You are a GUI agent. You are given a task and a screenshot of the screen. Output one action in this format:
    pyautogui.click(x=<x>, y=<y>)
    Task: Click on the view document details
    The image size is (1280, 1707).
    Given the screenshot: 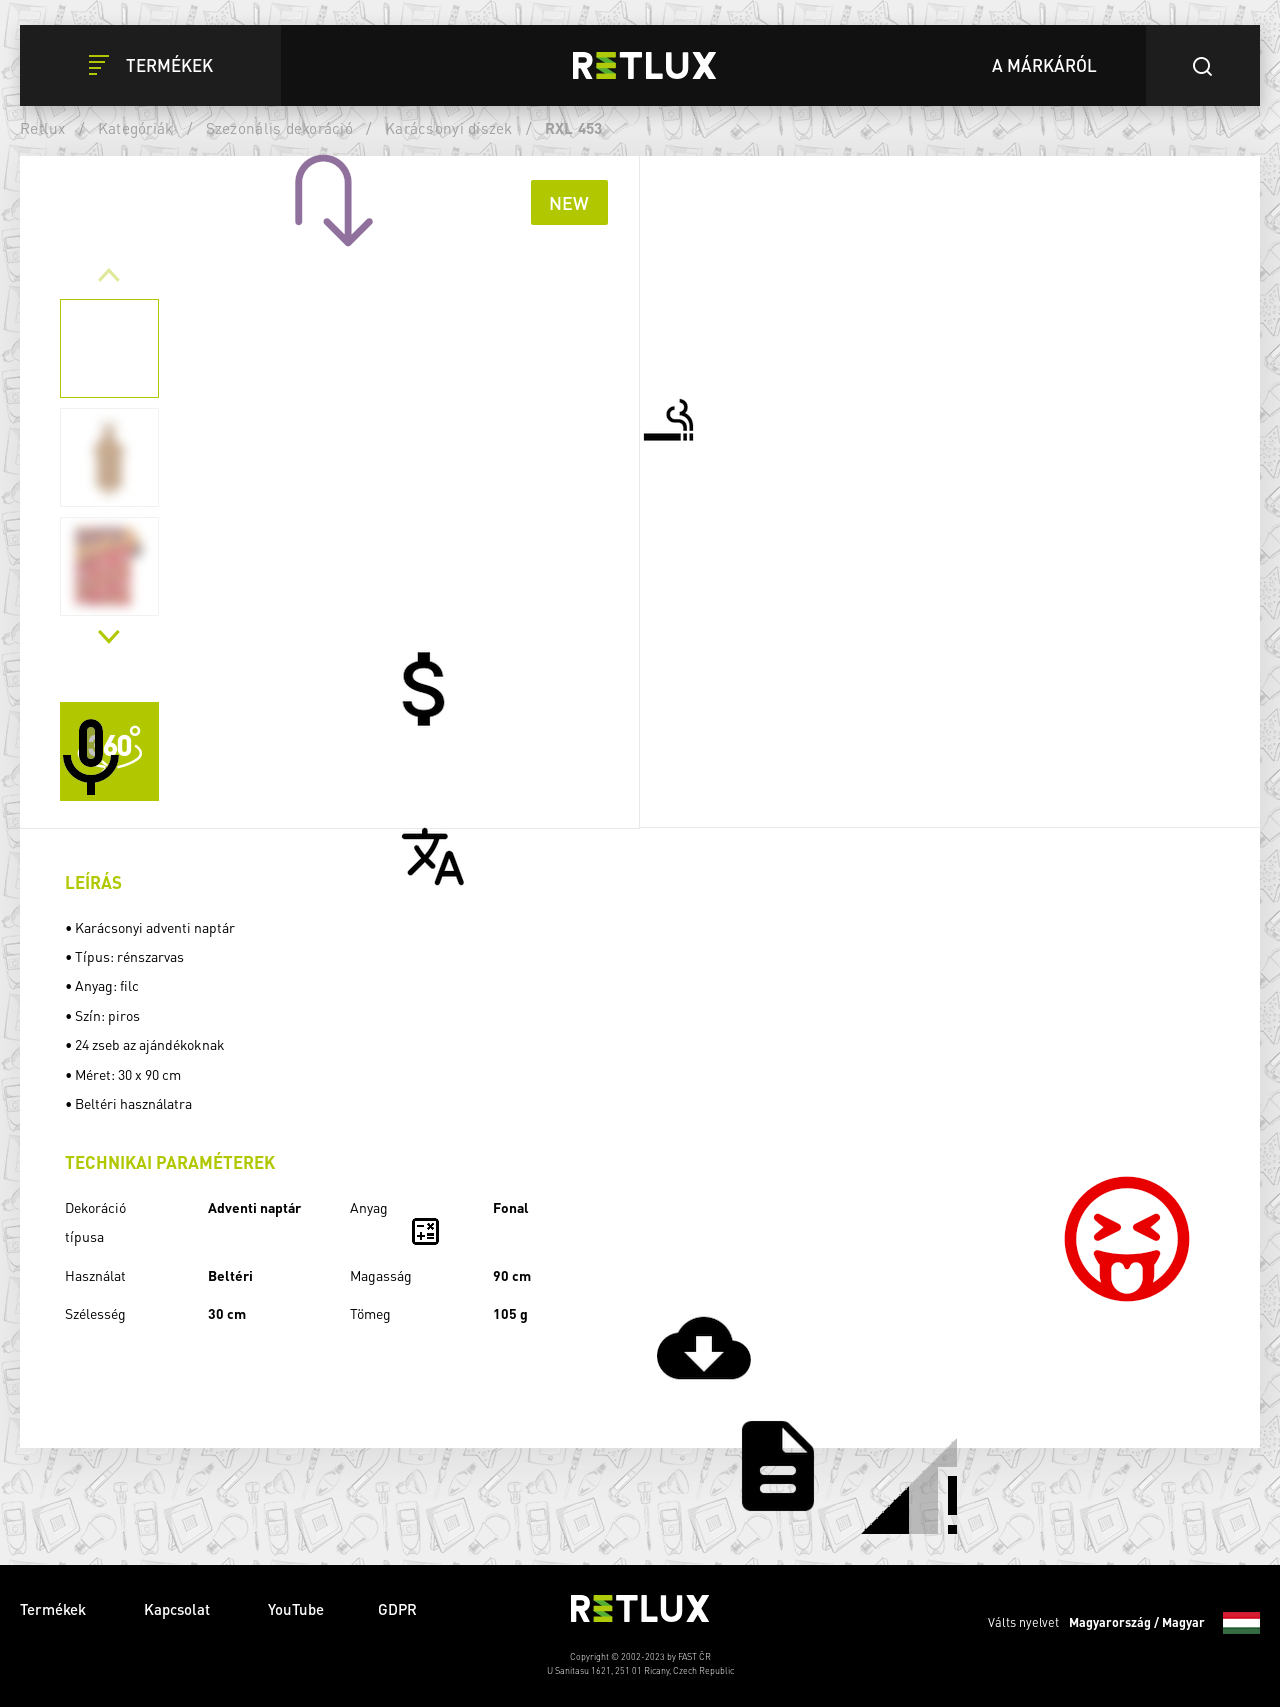 What is the action you would take?
    pyautogui.click(x=778, y=1466)
    